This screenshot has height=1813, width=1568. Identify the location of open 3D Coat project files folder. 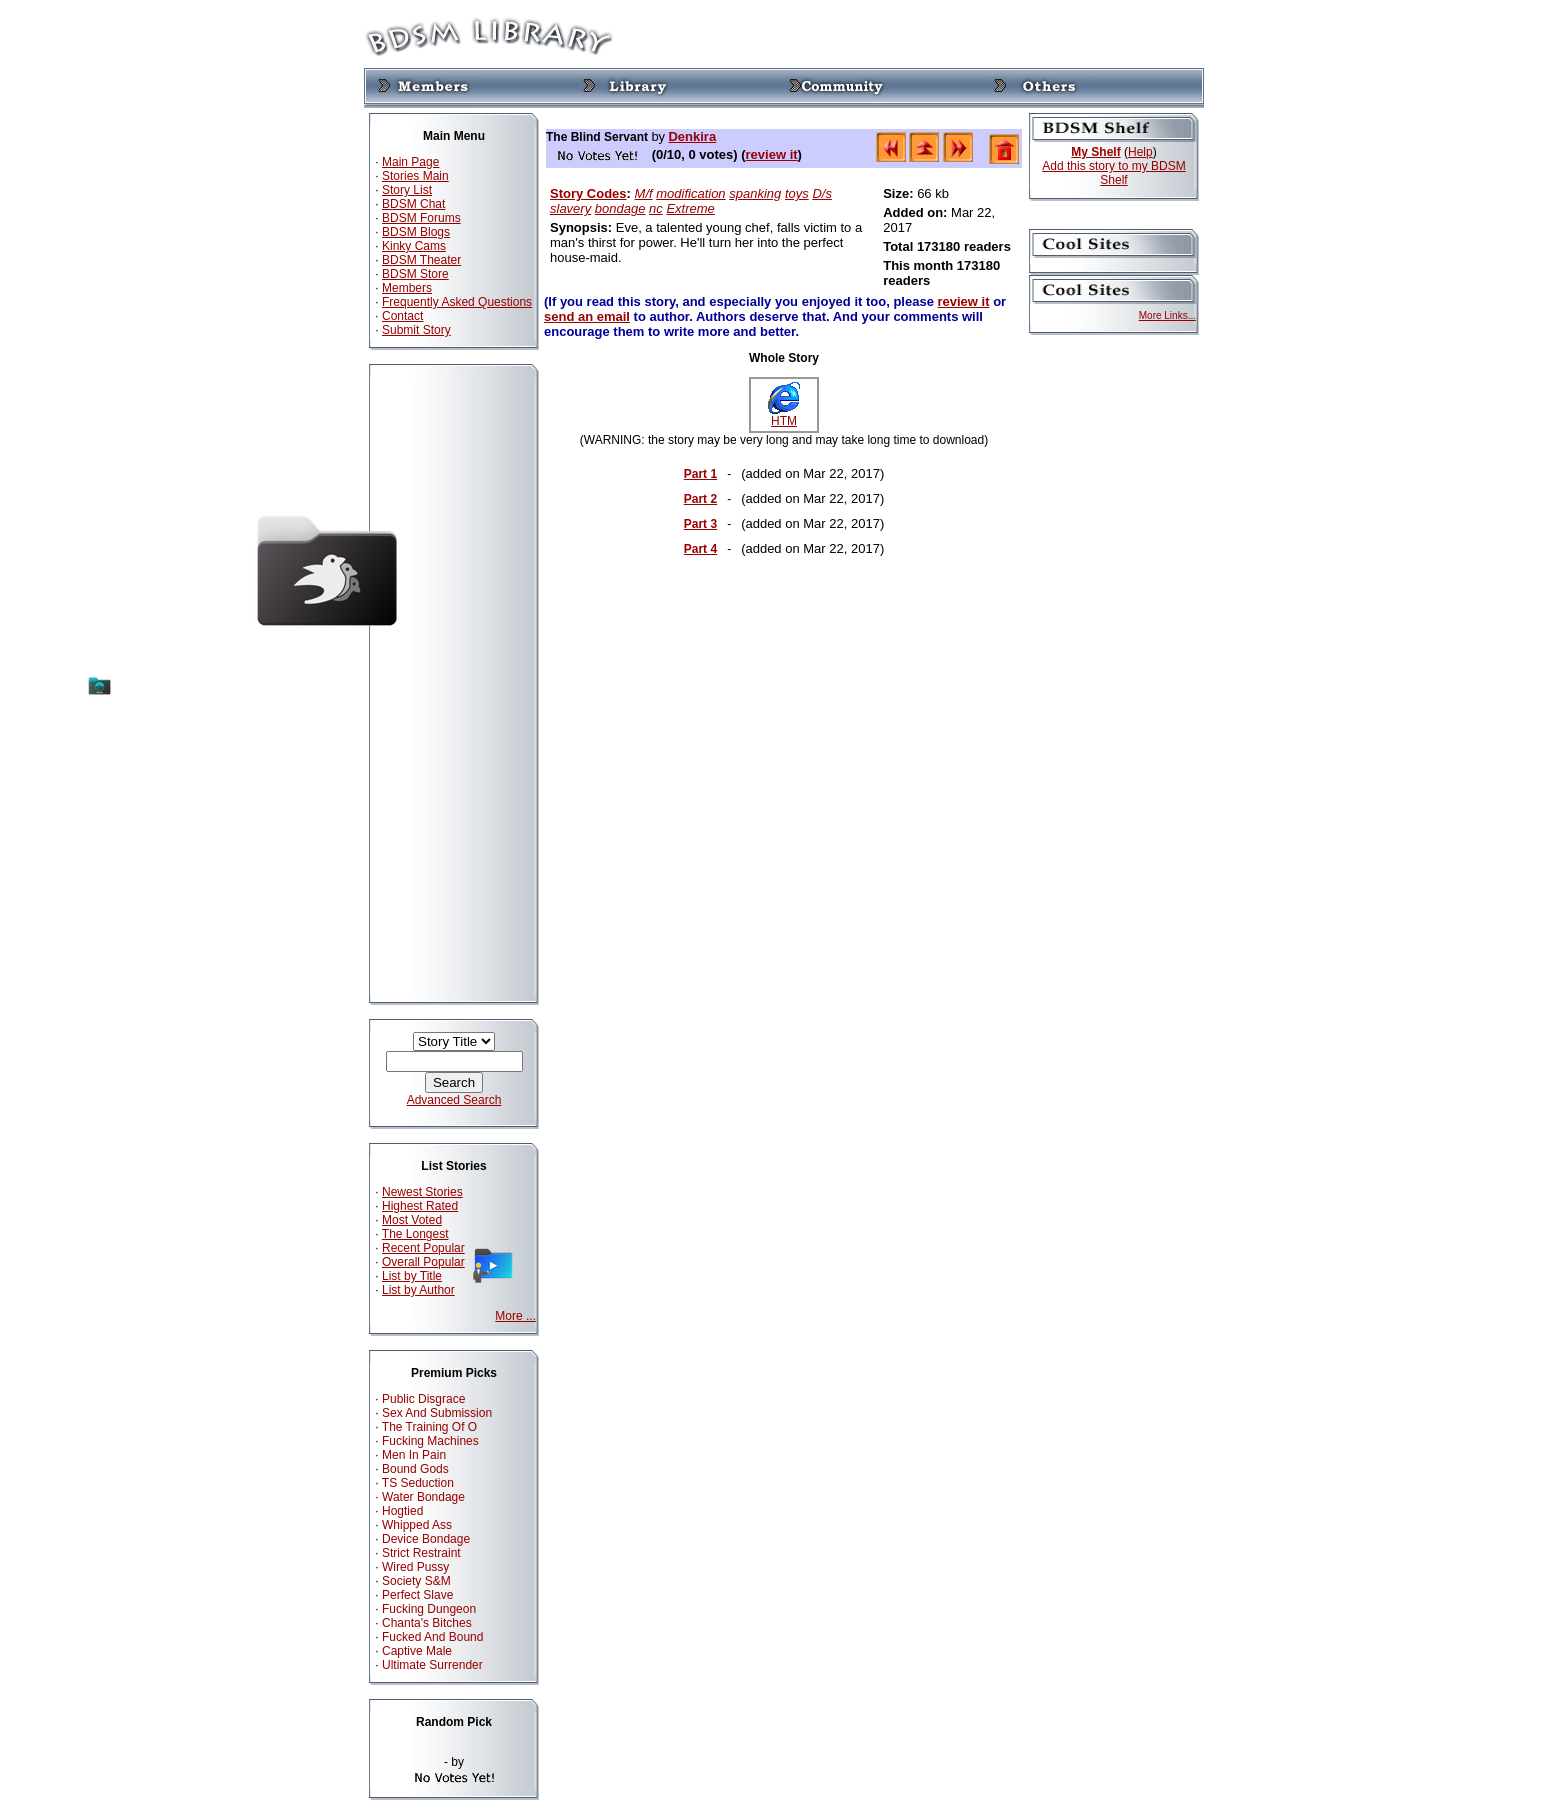
(99, 686).